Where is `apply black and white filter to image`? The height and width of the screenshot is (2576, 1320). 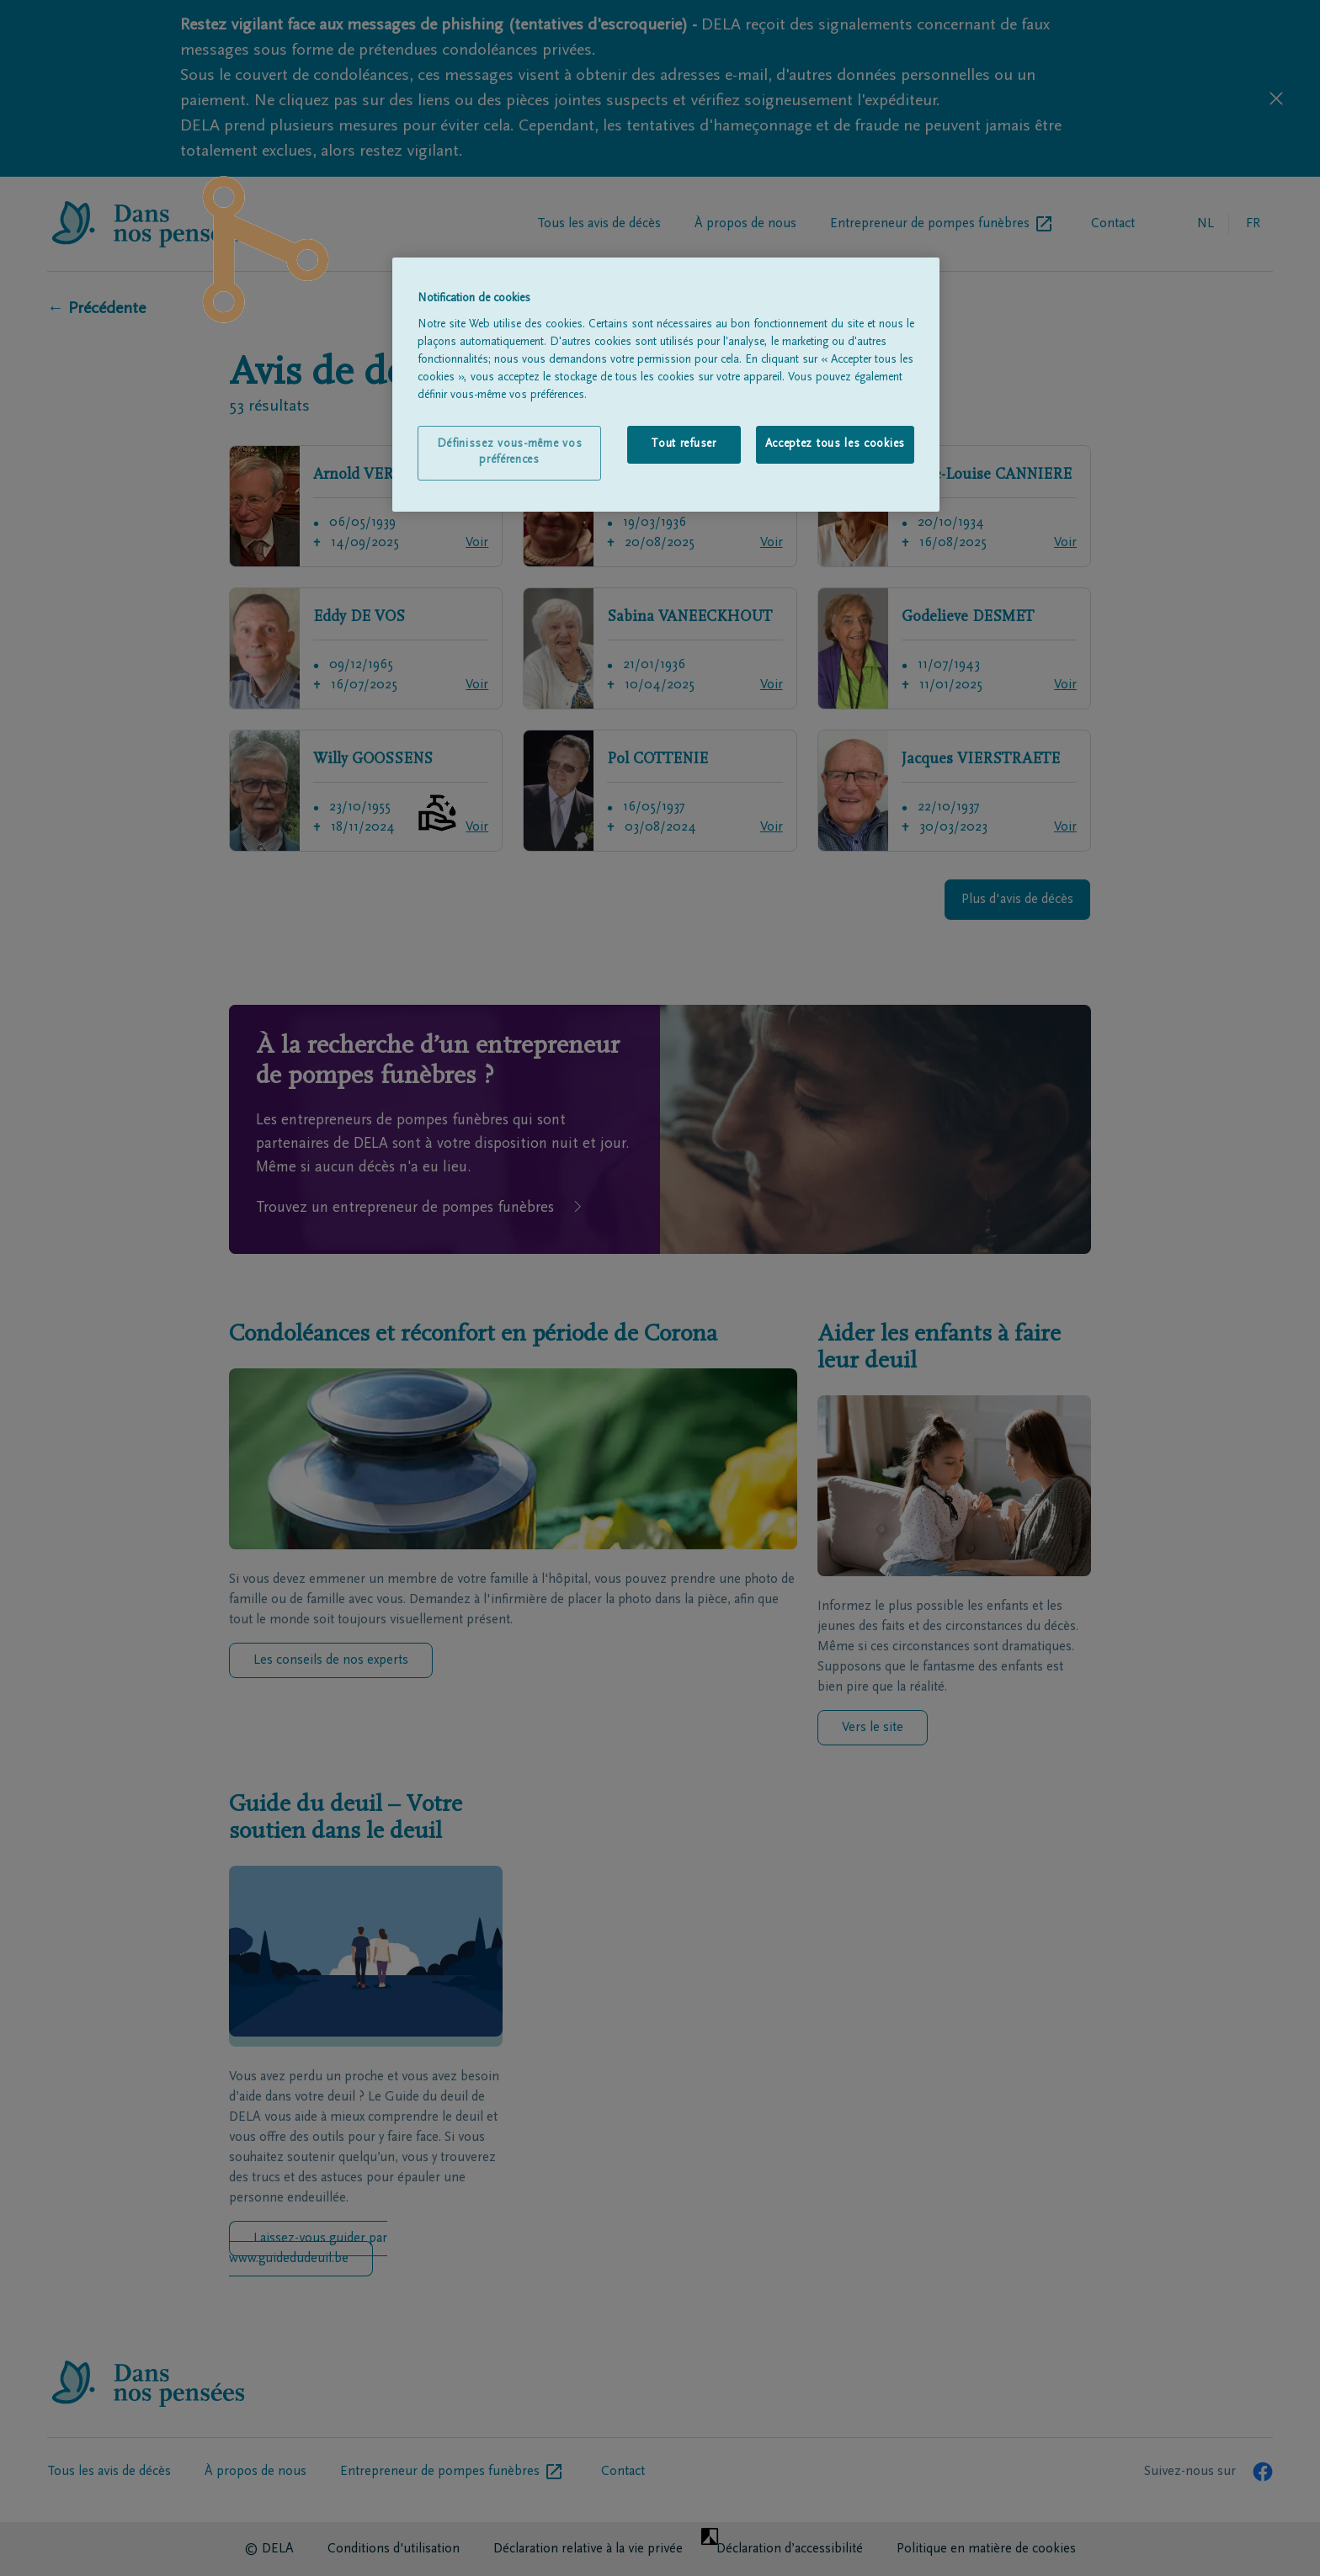
apply black and white filter to image is located at coordinates (710, 2536).